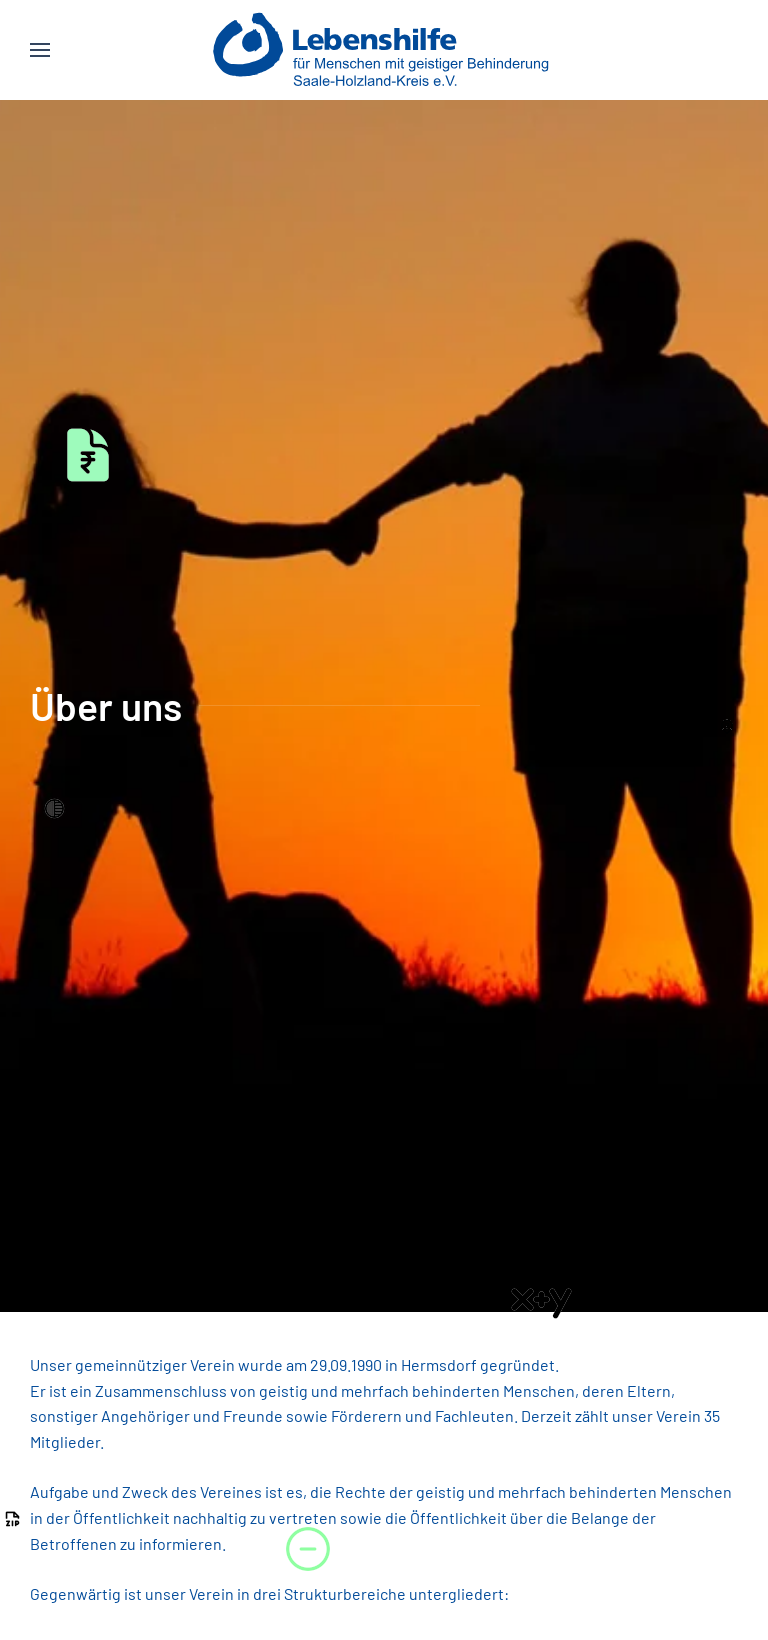 The height and width of the screenshot is (1640, 768). Describe the element at coordinates (541, 1299) in the screenshot. I see `access math or calculator functions` at that location.